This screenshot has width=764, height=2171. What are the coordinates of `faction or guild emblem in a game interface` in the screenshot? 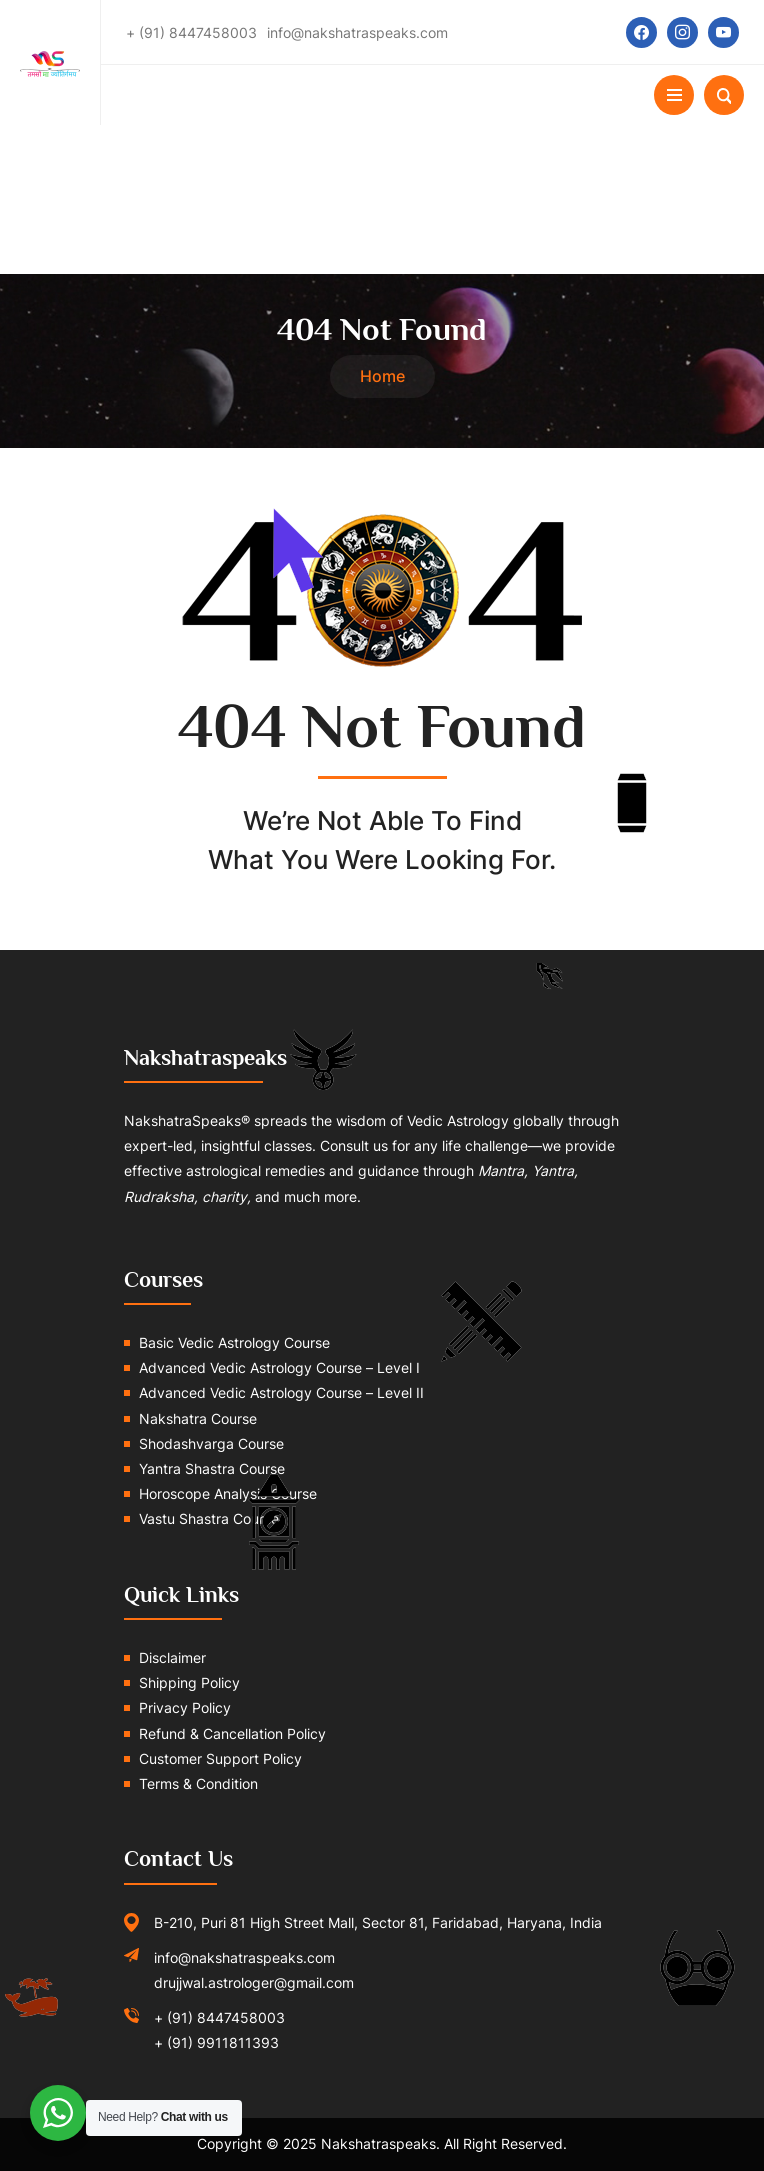 It's located at (323, 1060).